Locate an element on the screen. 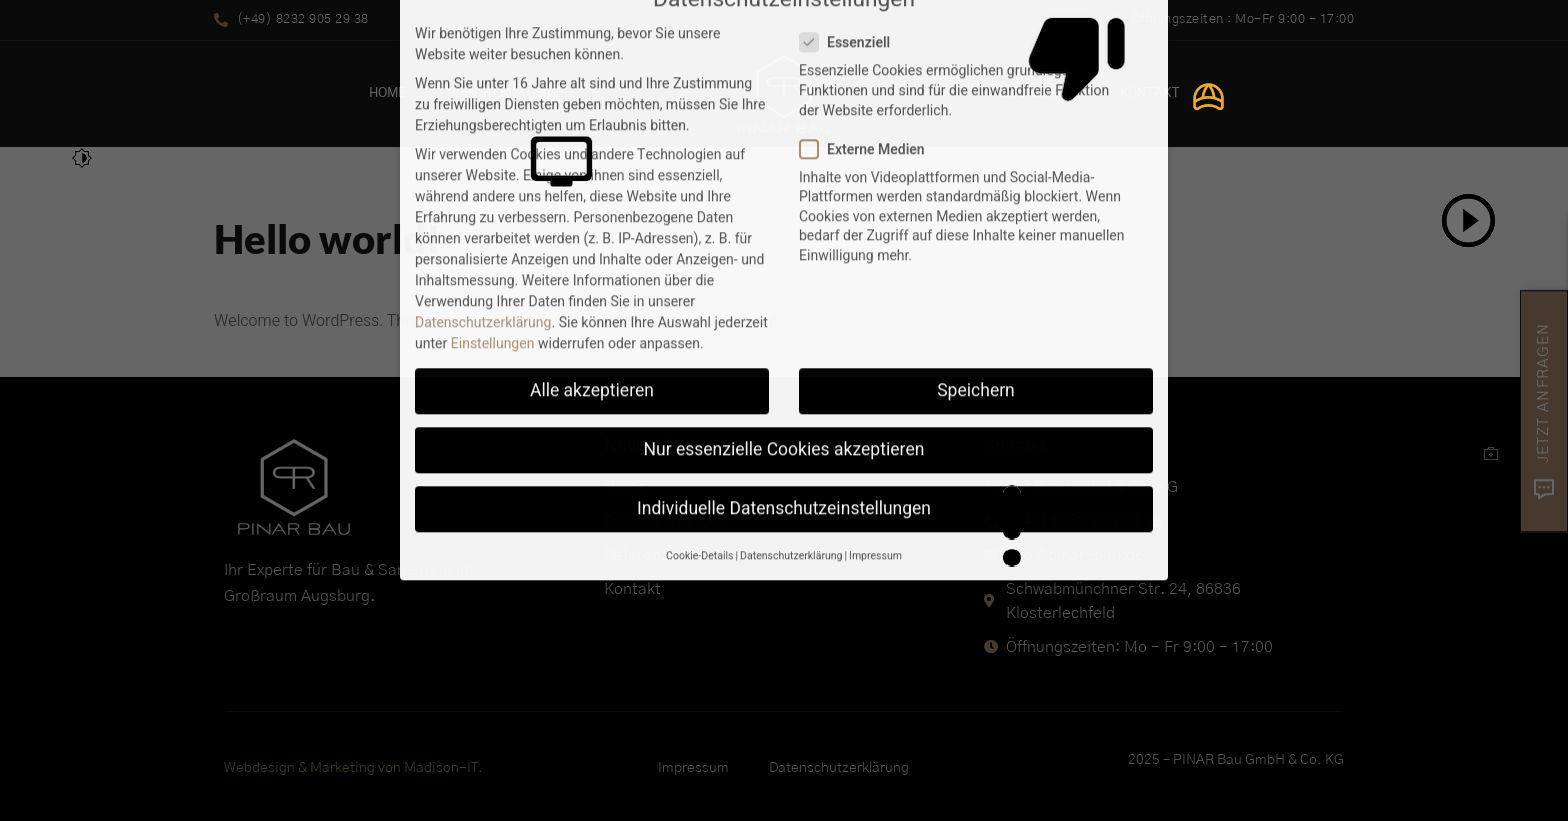  access personal video or screen sharing is located at coordinates (561, 161).